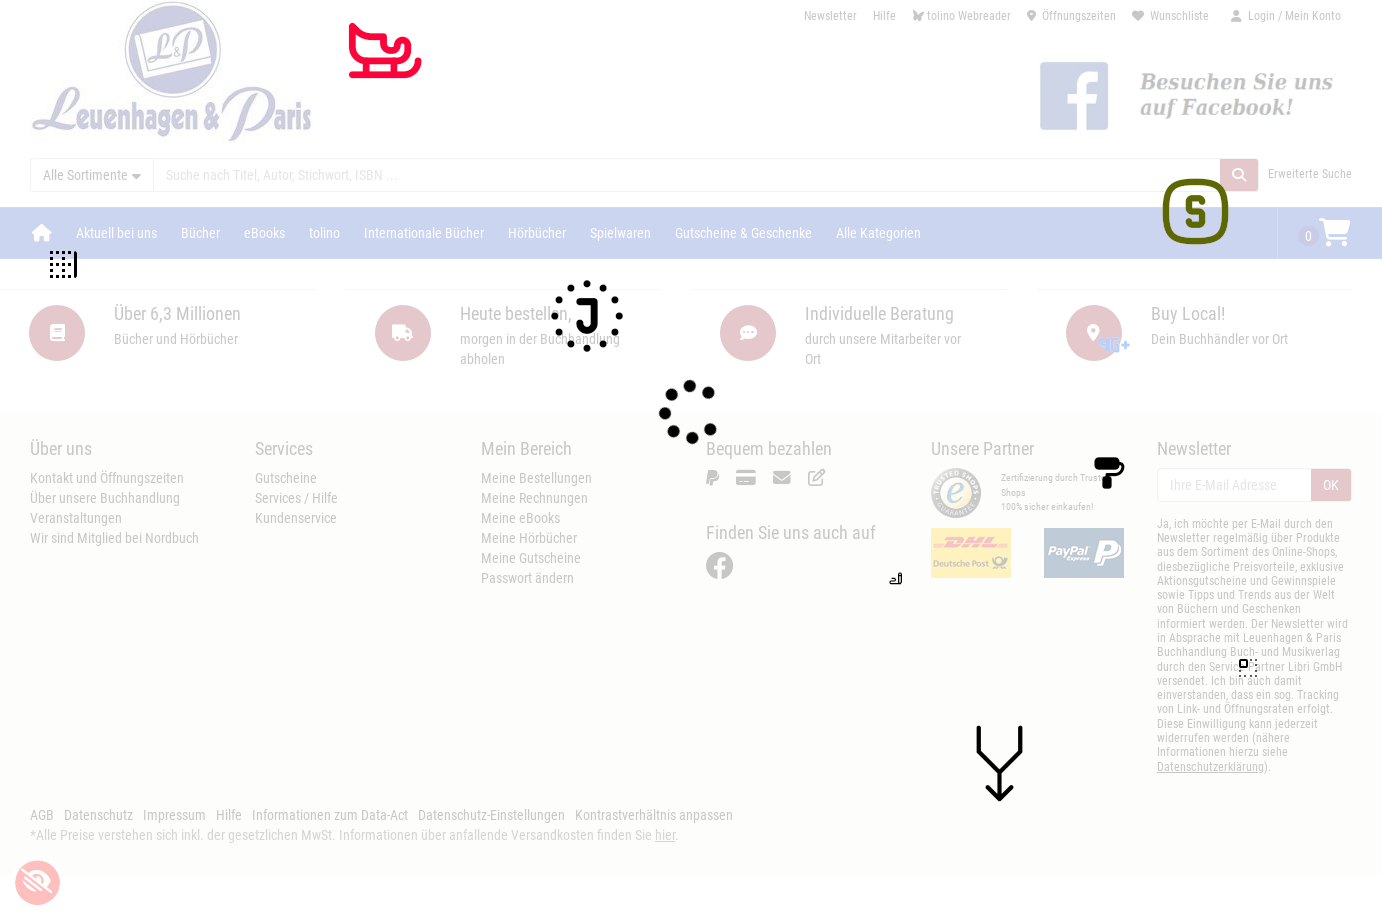  What do you see at coordinates (383, 50) in the screenshot?
I see `seasonal holiday theme or decoration` at bounding box center [383, 50].